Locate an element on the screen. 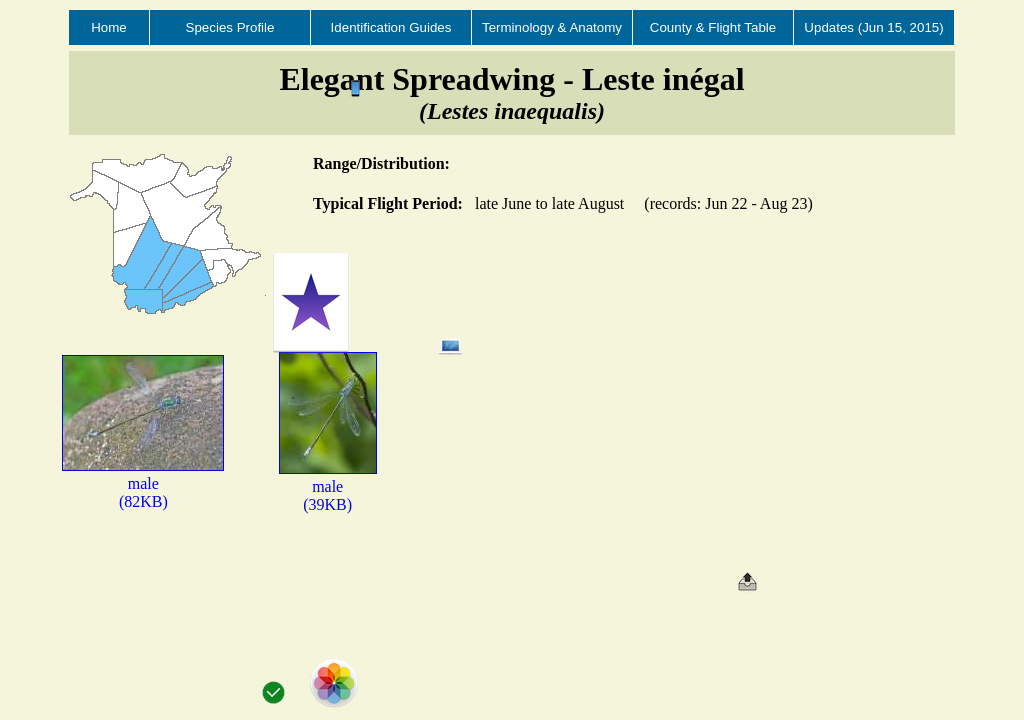 This screenshot has height=720, width=1024. mark a media clip as a favorite is located at coordinates (311, 302).